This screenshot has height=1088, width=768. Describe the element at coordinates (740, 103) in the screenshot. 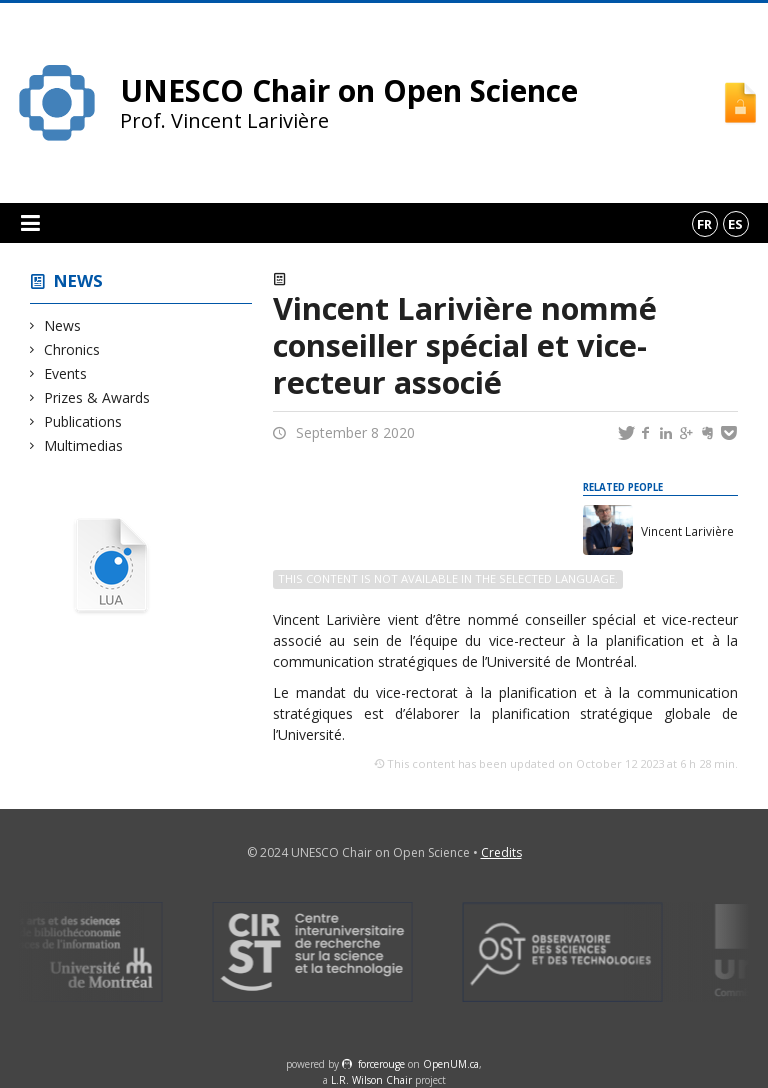

I see `a skgc file type associated with security or encryption` at that location.